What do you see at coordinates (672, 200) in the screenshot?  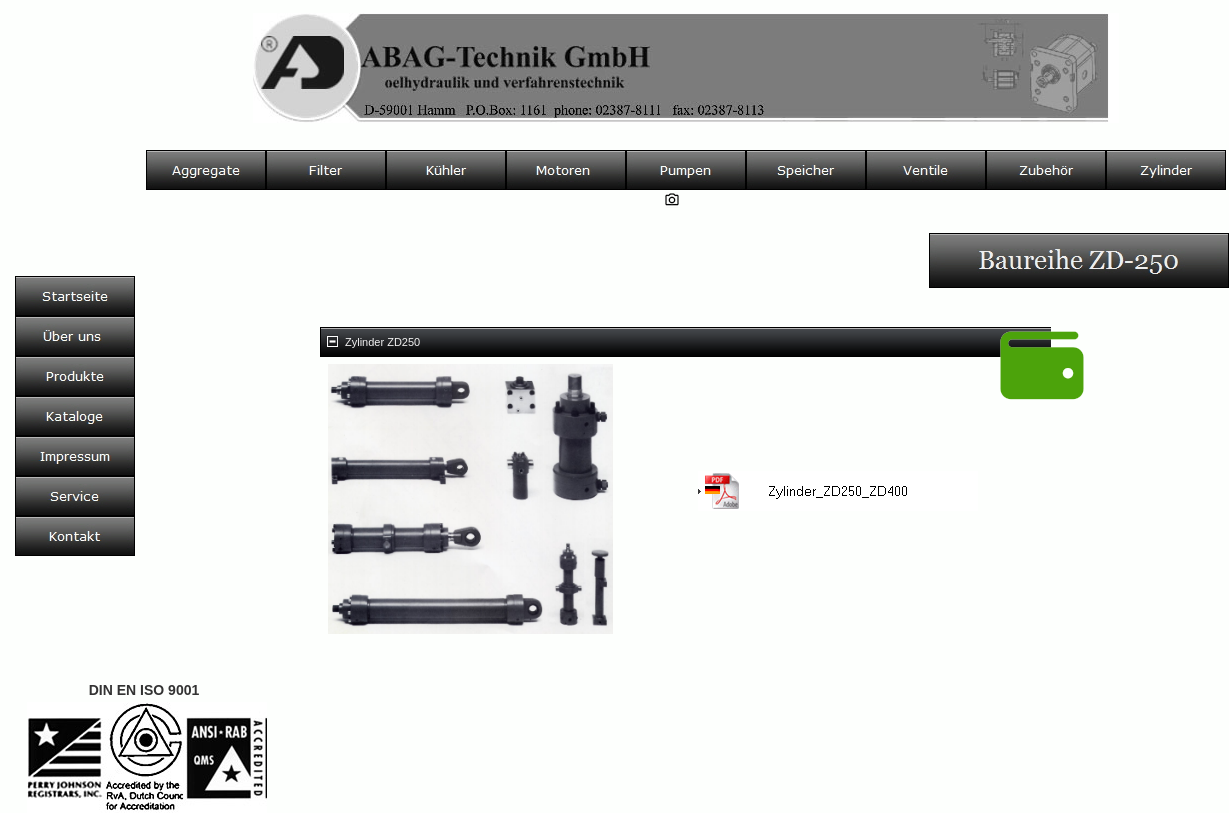 I see `take a photo` at bounding box center [672, 200].